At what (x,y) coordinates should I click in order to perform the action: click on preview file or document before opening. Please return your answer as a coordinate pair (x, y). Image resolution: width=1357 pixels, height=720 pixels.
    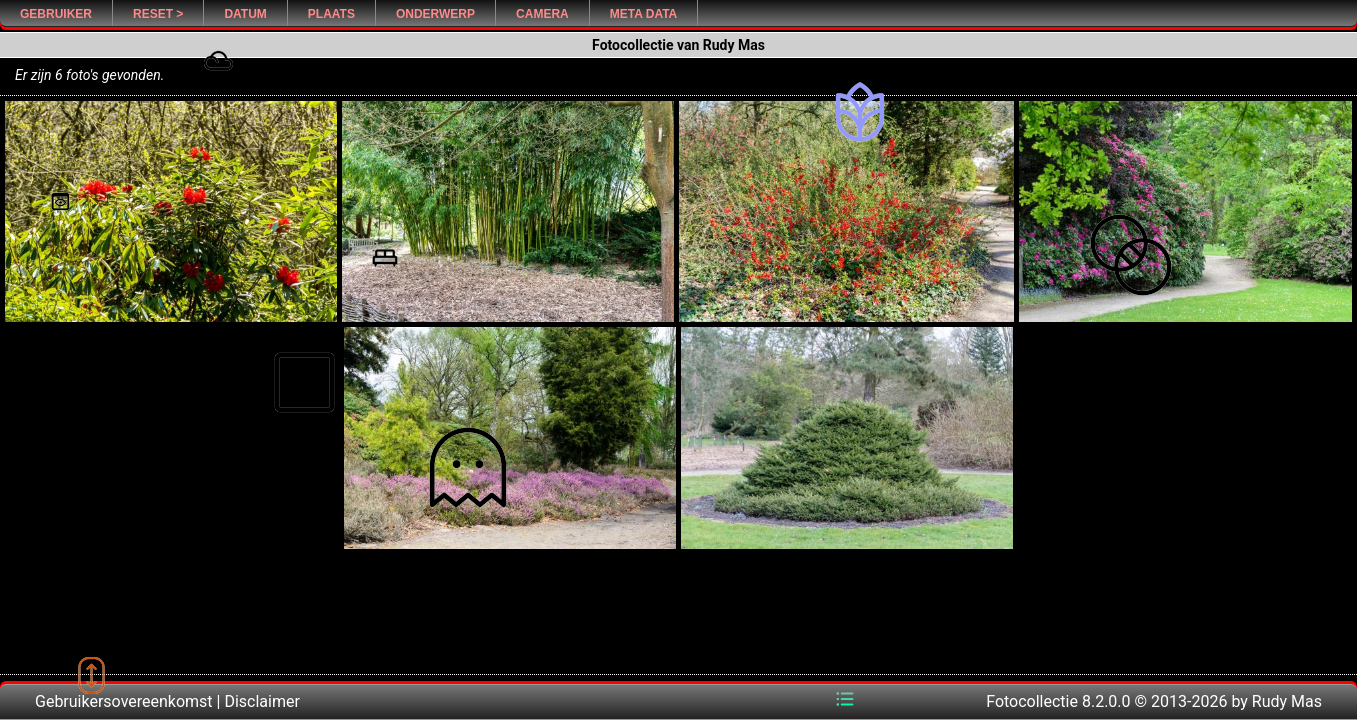
    Looking at the image, I should click on (60, 201).